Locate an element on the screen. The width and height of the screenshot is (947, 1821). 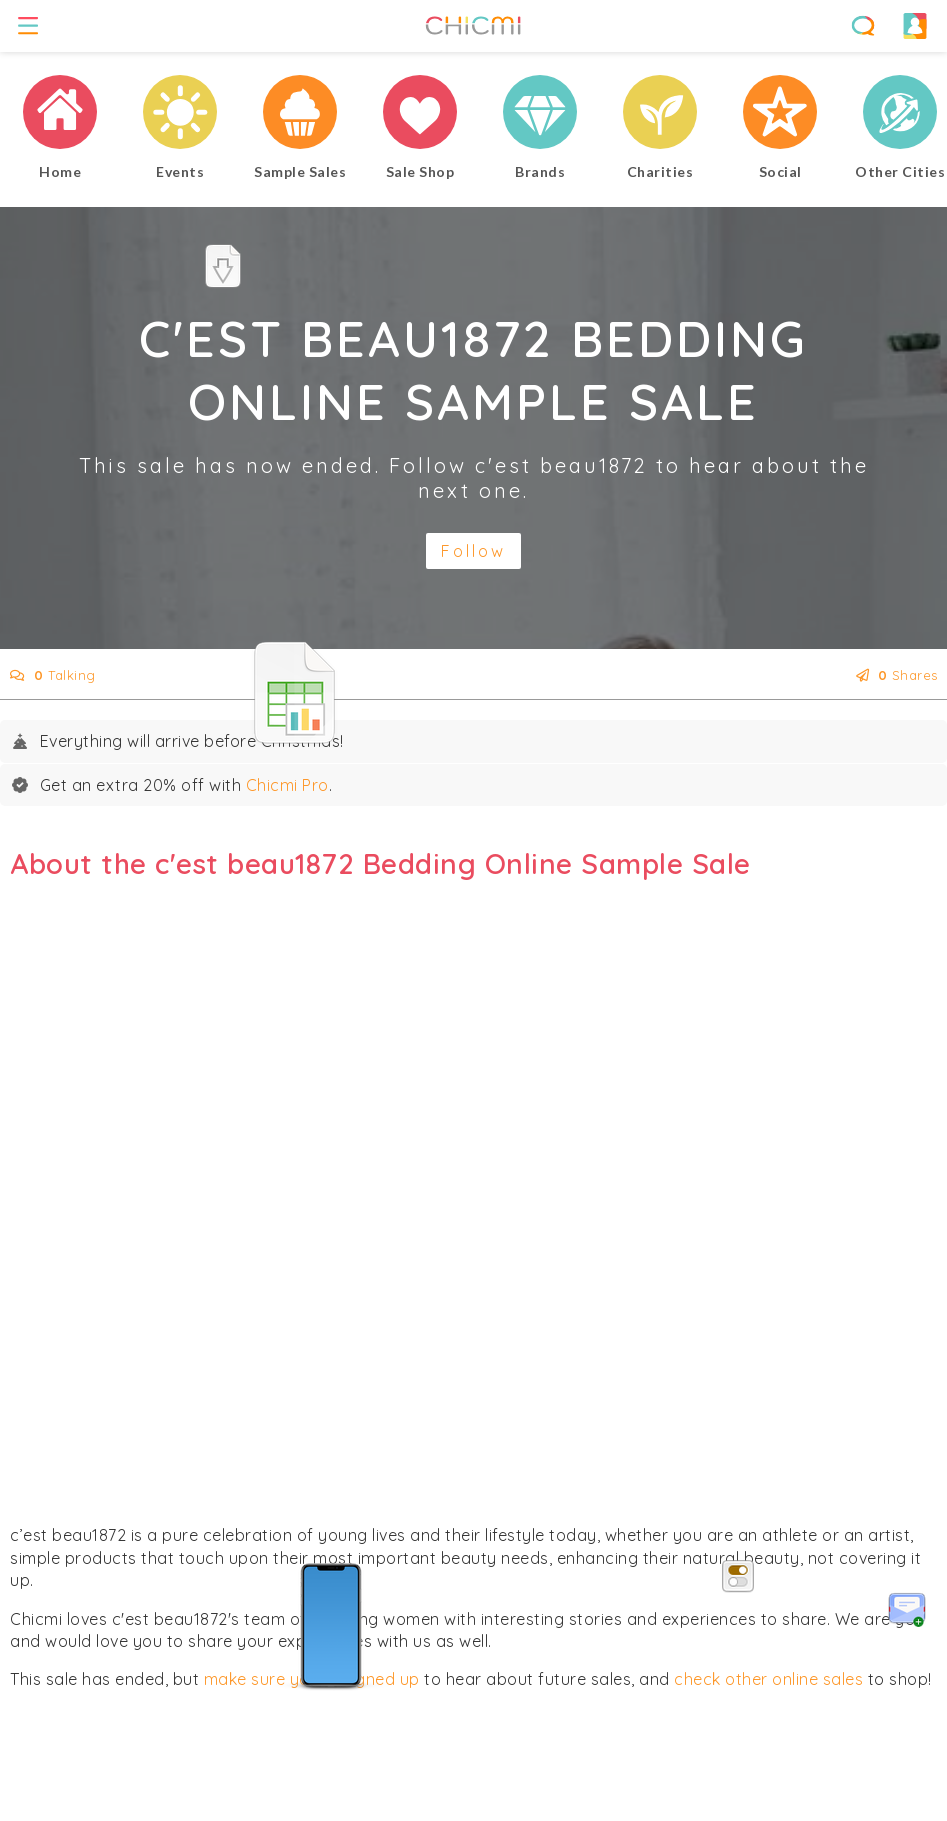
iPhone XS Max device connected to your Mac is located at coordinates (331, 1627).